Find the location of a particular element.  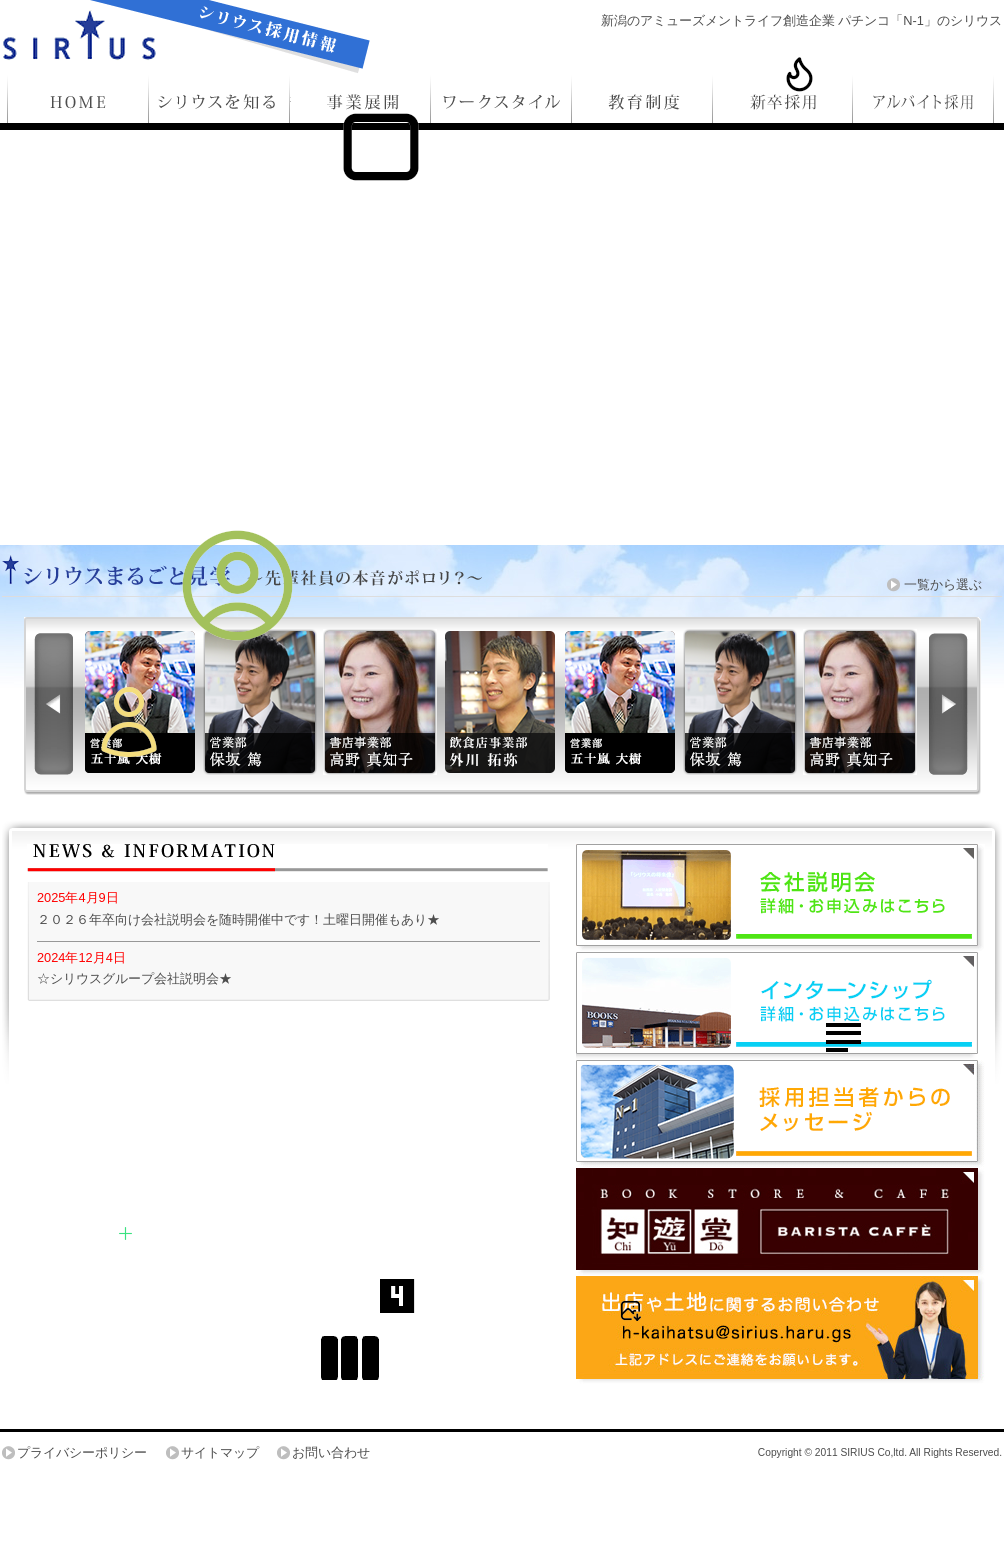

add a new item is located at coordinates (125, 1233).